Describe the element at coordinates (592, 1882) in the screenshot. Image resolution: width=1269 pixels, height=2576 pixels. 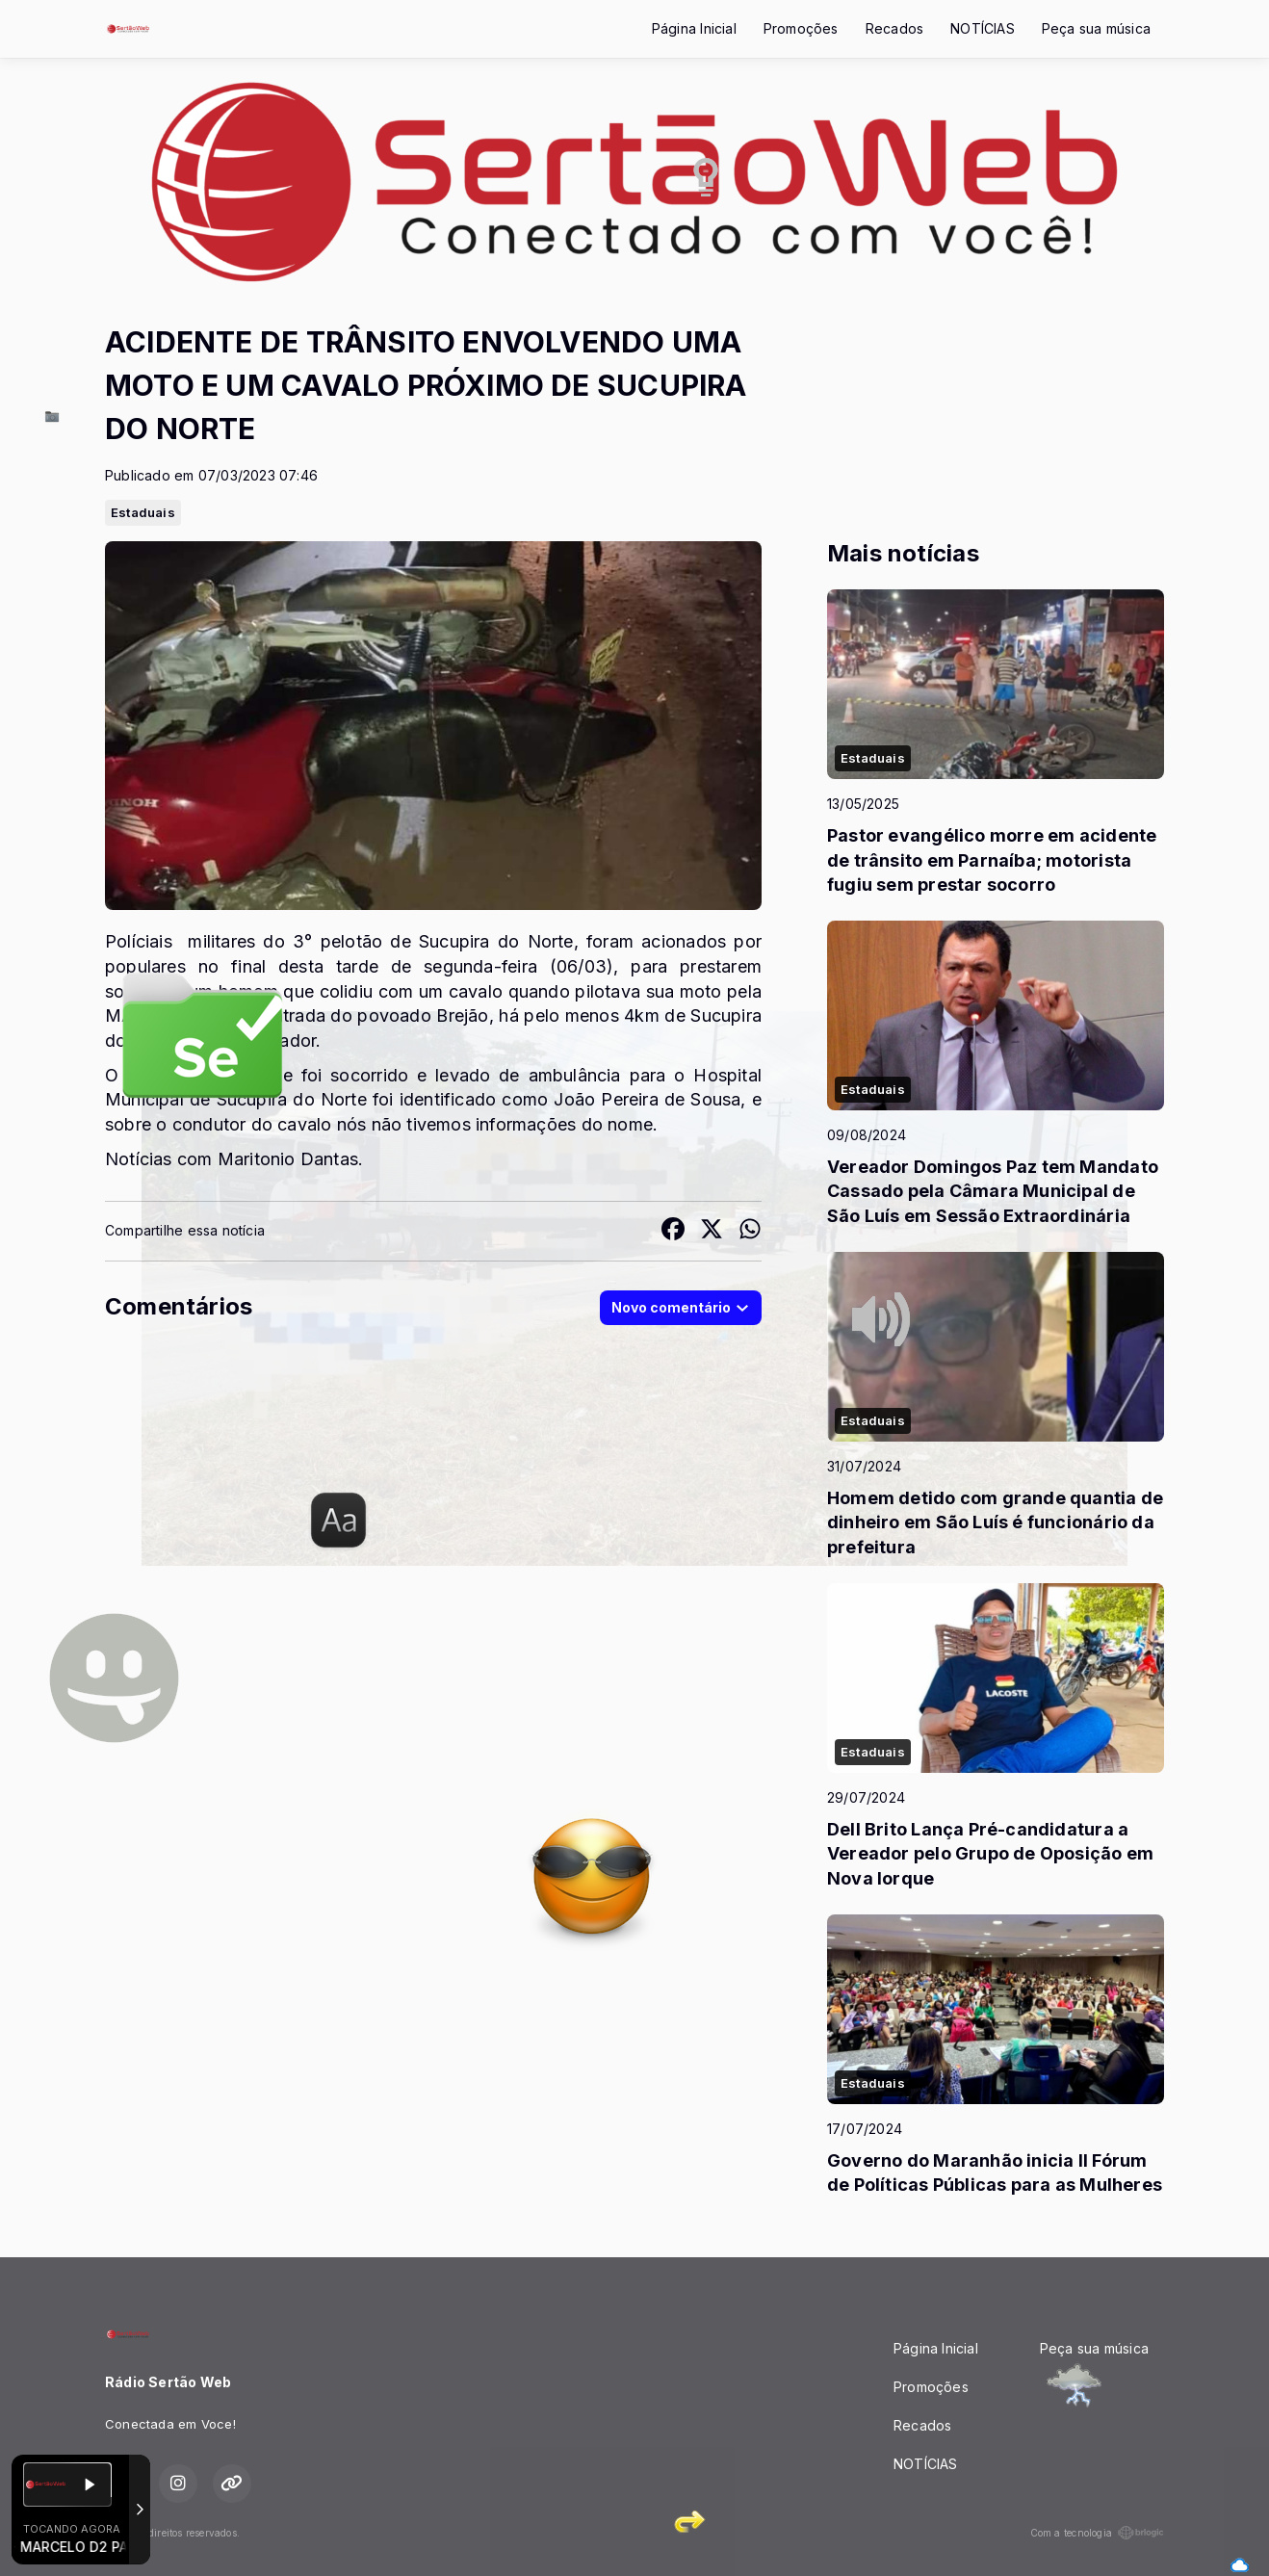
I see `indicates a "cool" or confident mood in messaging` at that location.